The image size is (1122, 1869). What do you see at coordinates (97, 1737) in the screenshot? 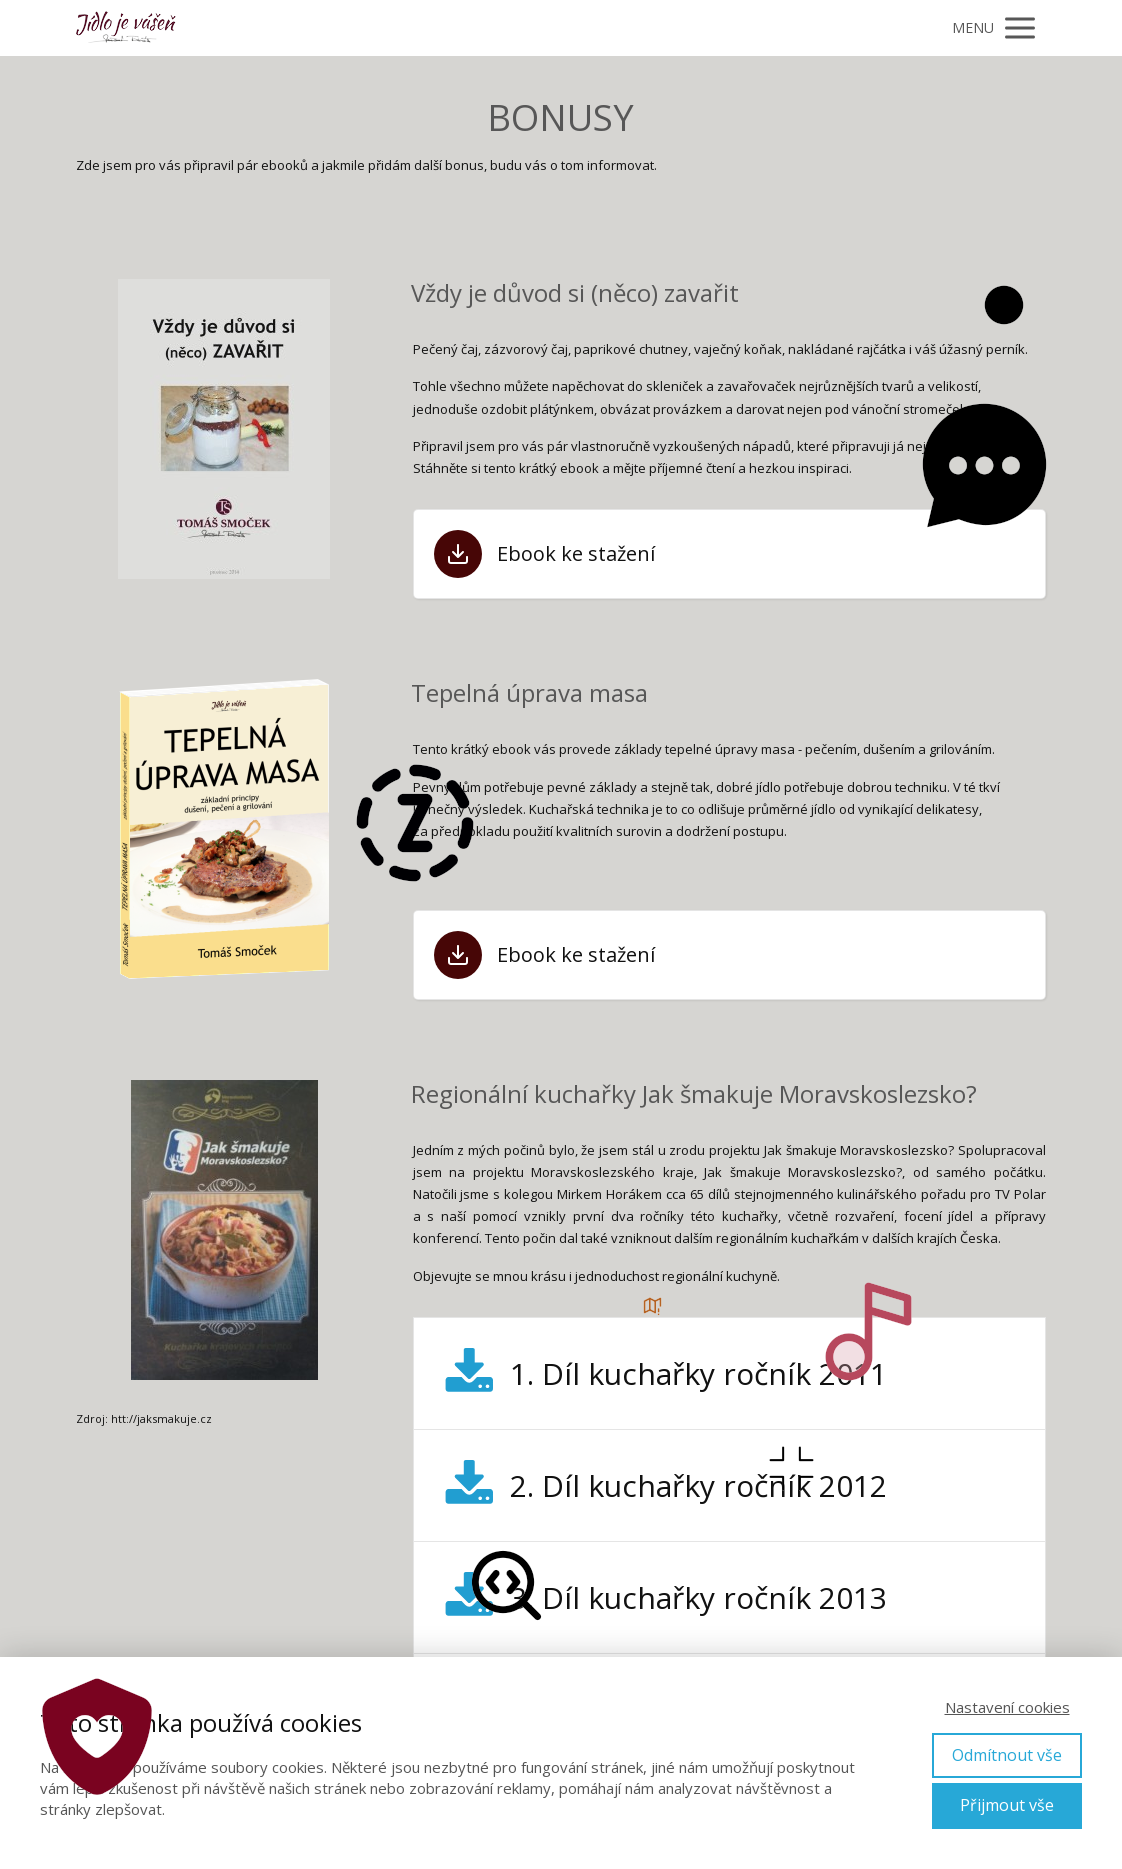
I see `health or medical protection status` at bounding box center [97, 1737].